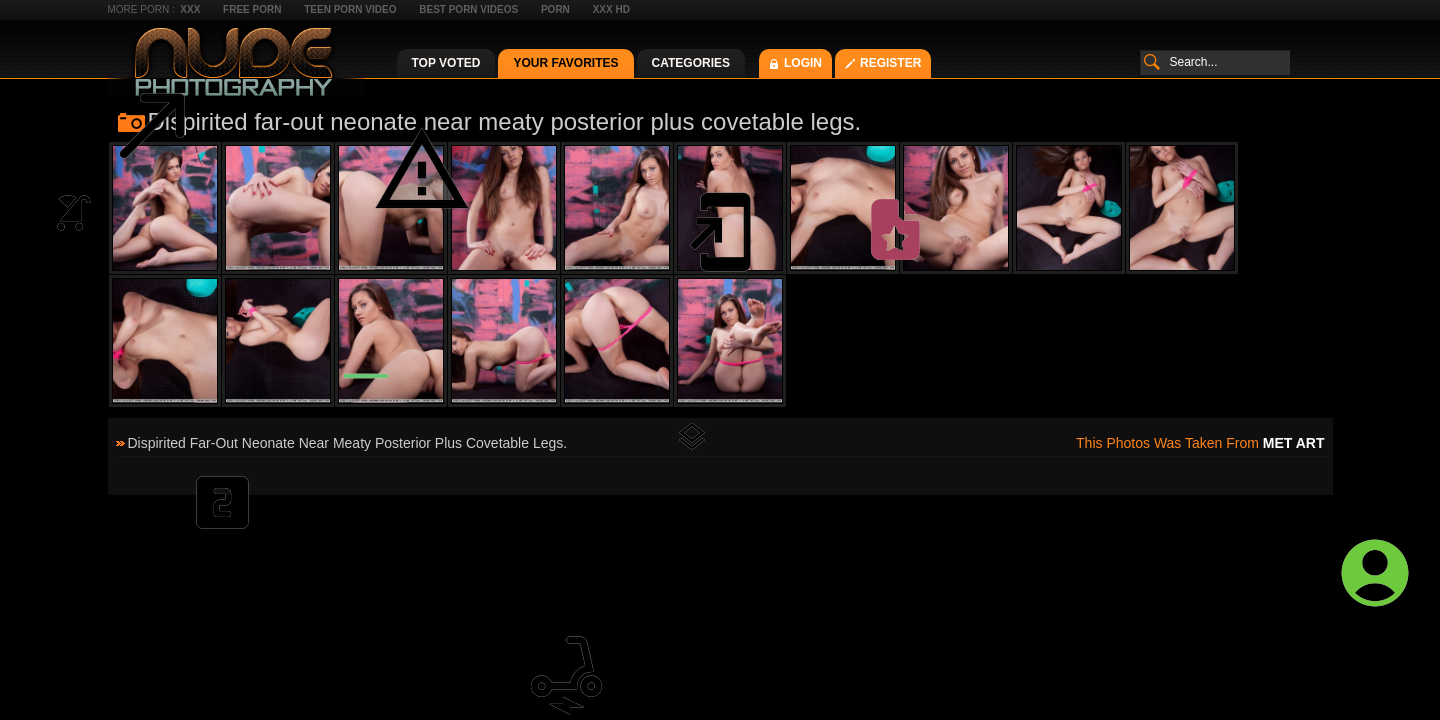 The height and width of the screenshot is (720, 1440). Describe the element at coordinates (153, 124) in the screenshot. I see `open link in new tab or window` at that location.